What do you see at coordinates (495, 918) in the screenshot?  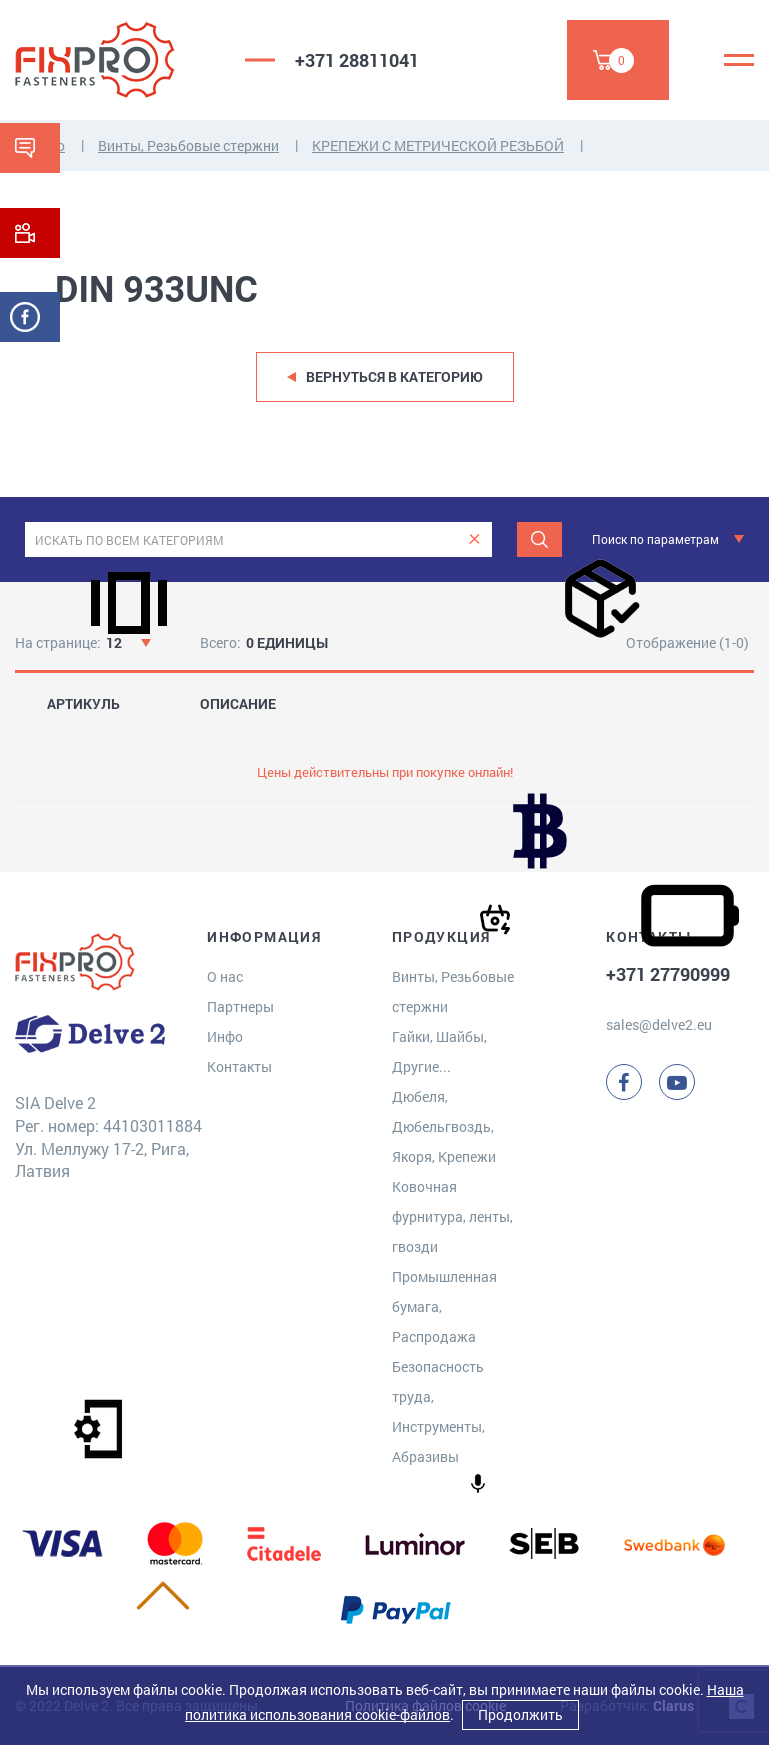 I see `quick purchase or express checkout` at bounding box center [495, 918].